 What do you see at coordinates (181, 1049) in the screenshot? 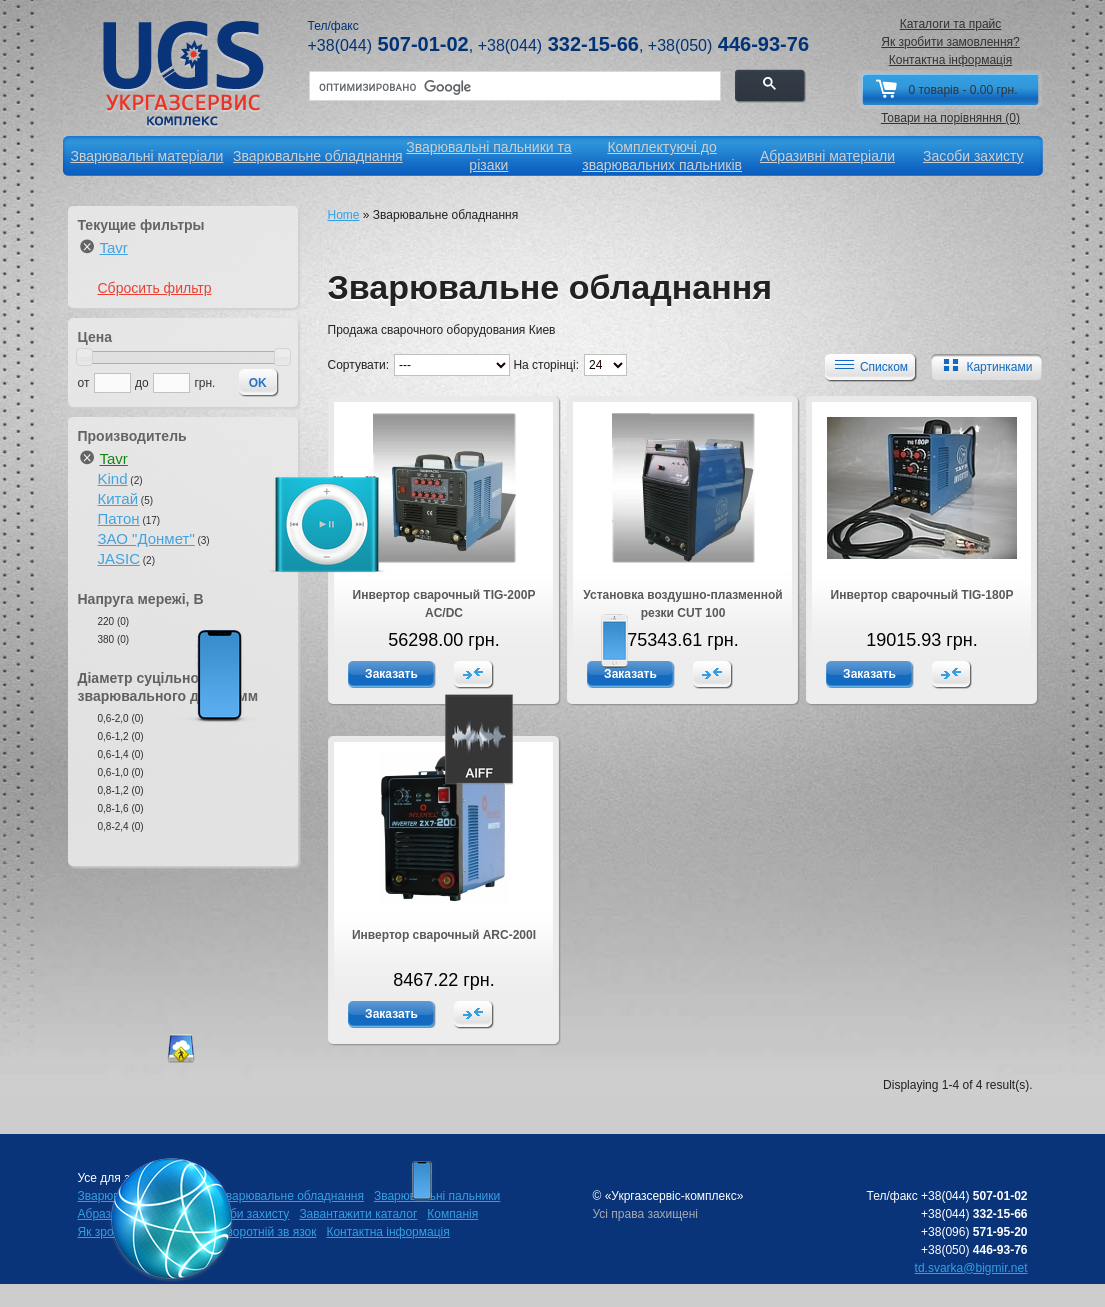
I see `access iDisk cloud storage for user files` at bounding box center [181, 1049].